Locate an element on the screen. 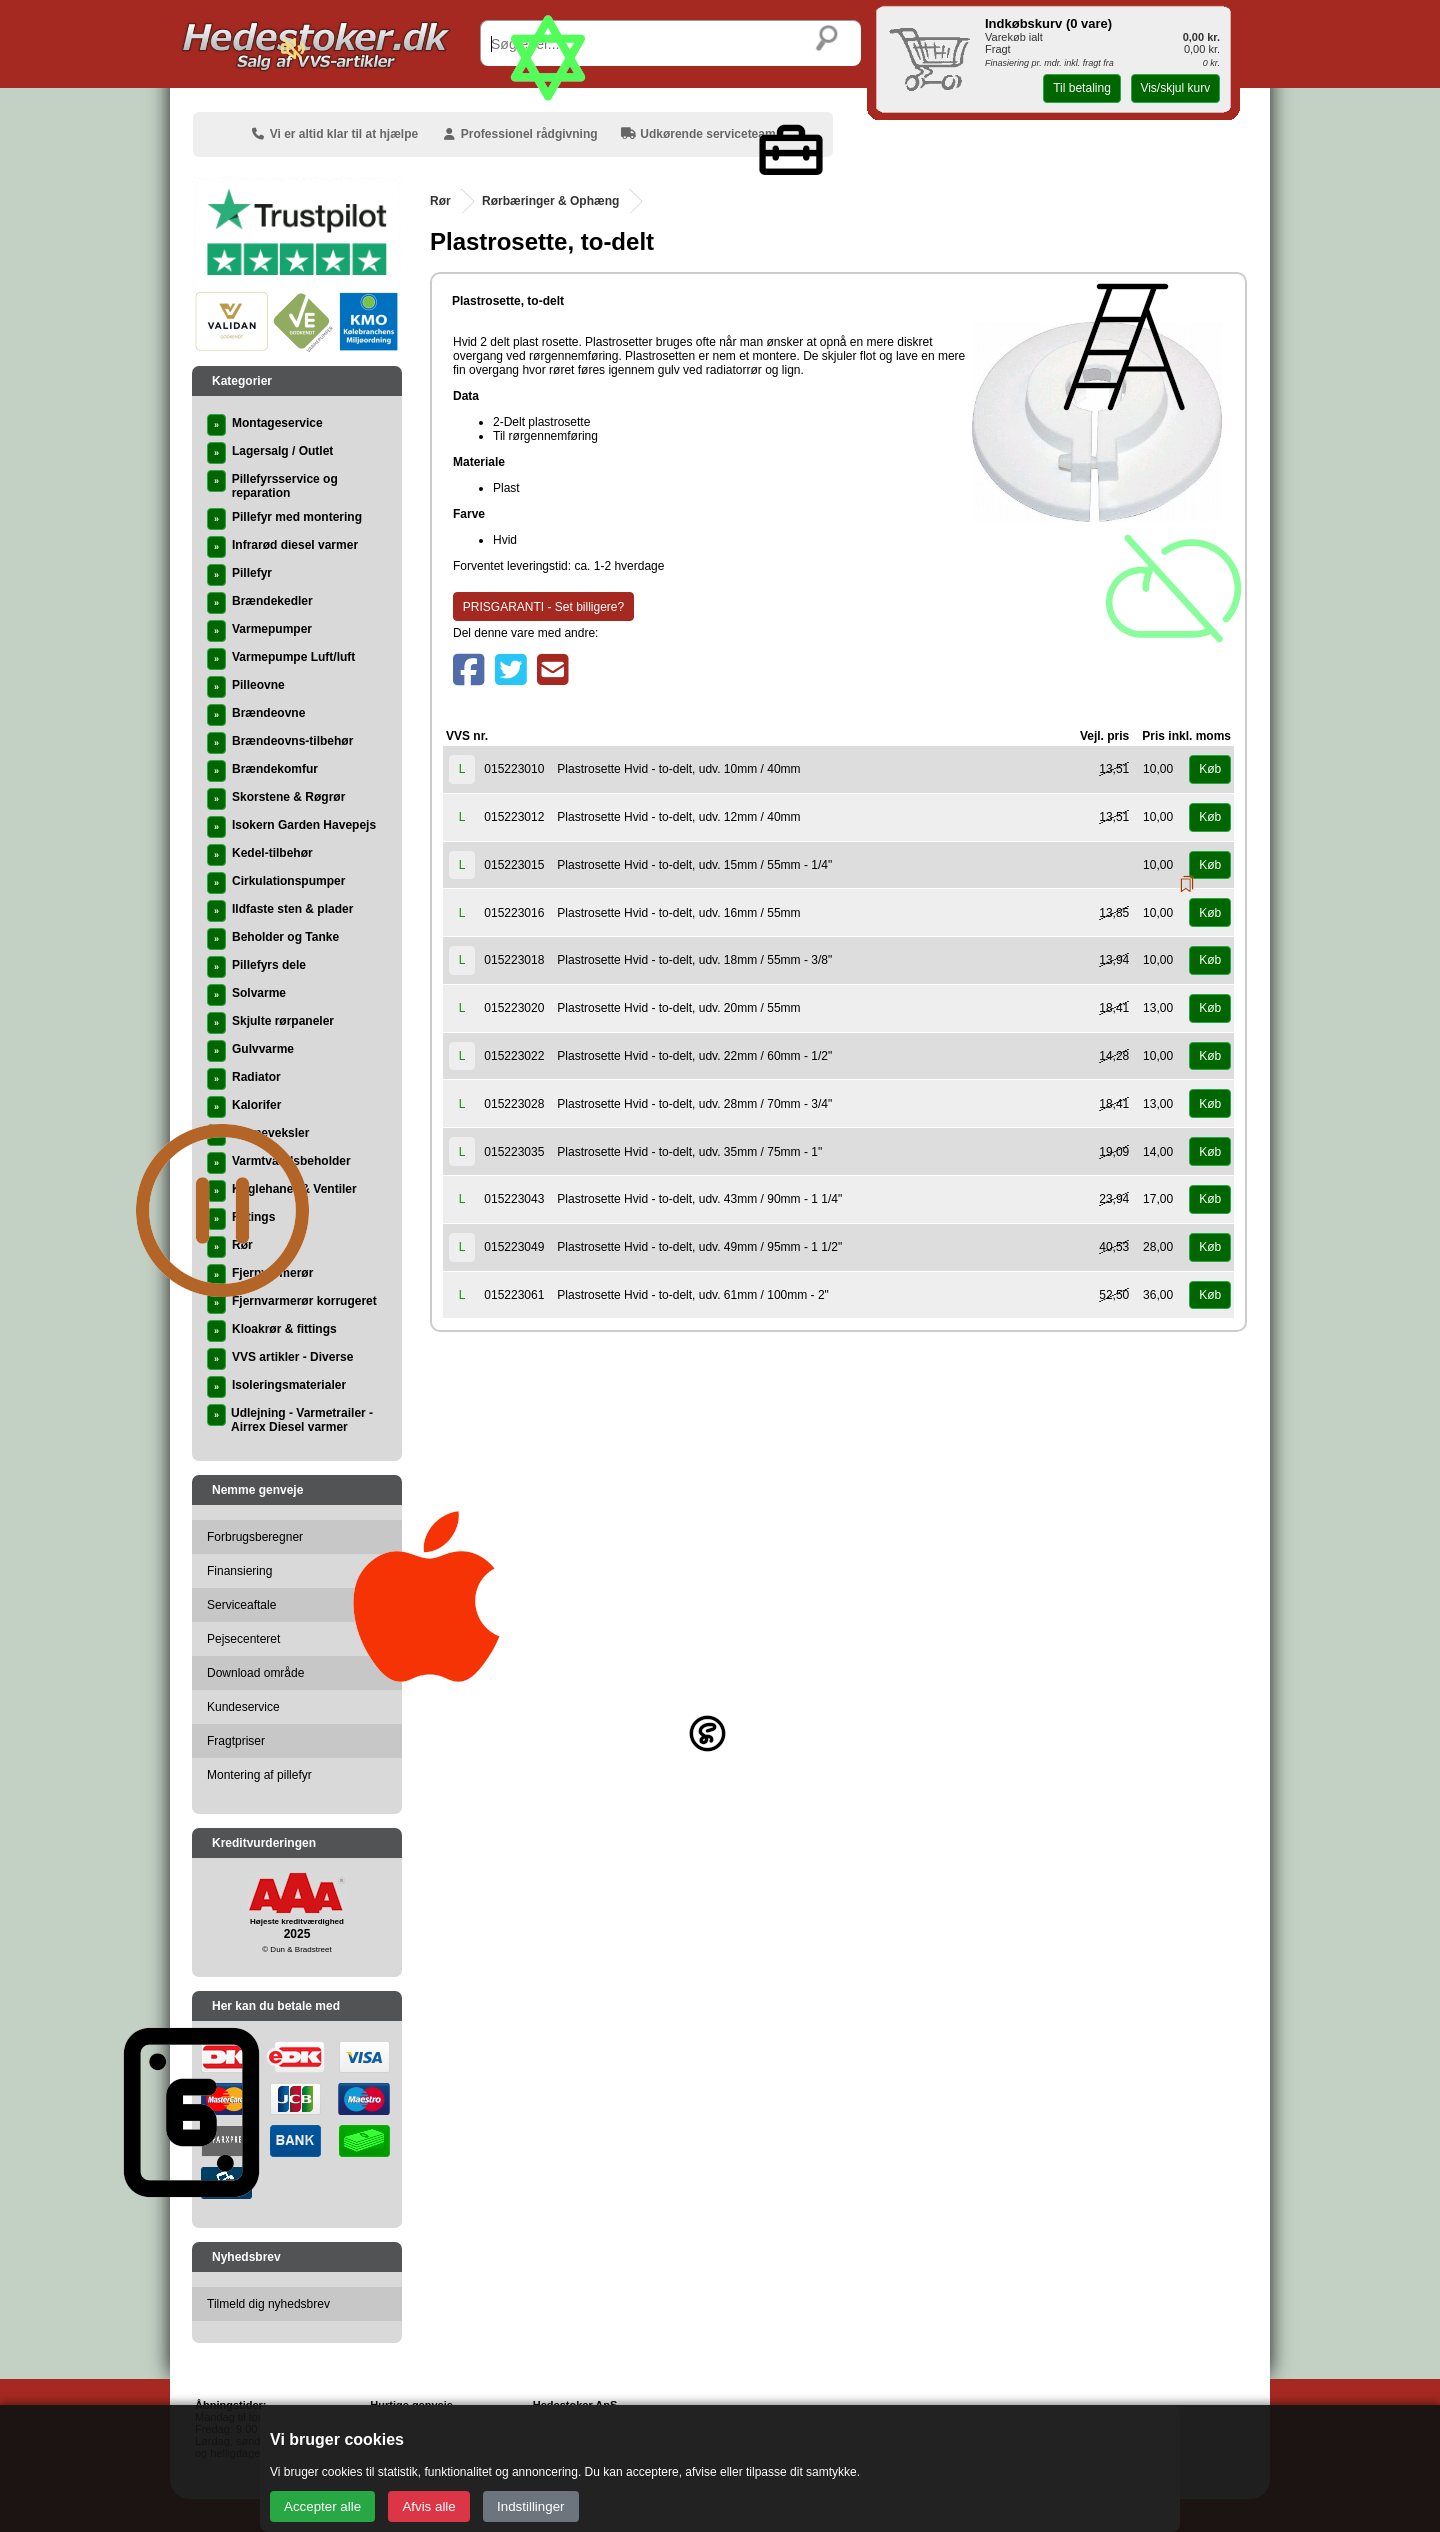 Image resolution: width=1440 pixels, height=2532 pixels. access tools and utilities is located at coordinates (791, 152).